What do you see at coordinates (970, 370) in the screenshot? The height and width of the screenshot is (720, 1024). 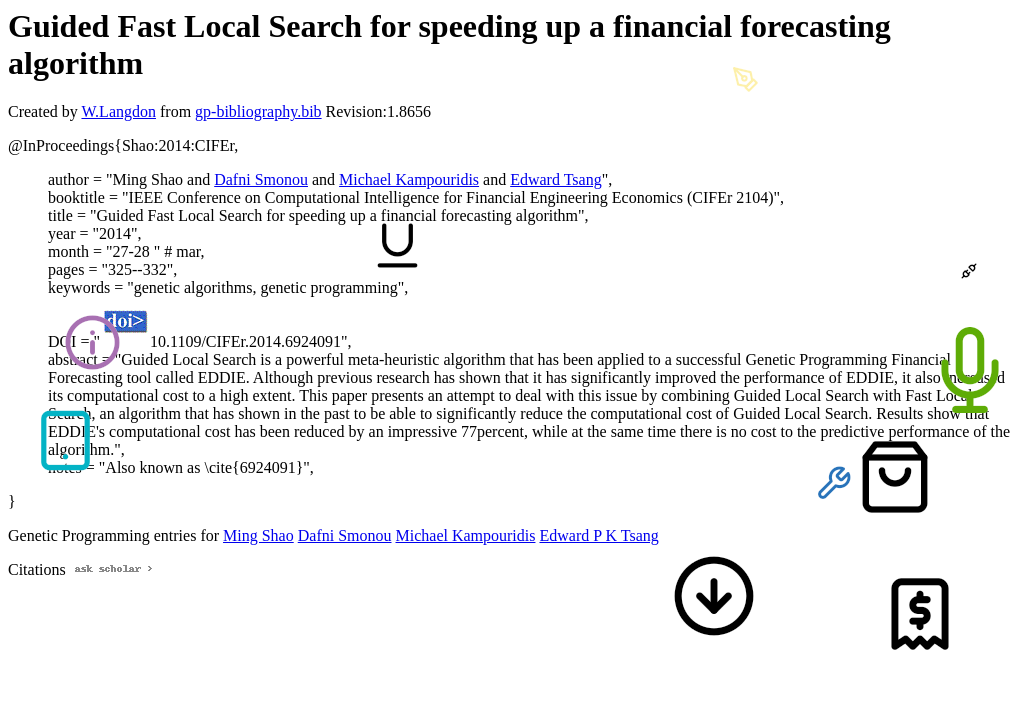 I see `tap to use voice input` at bounding box center [970, 370].